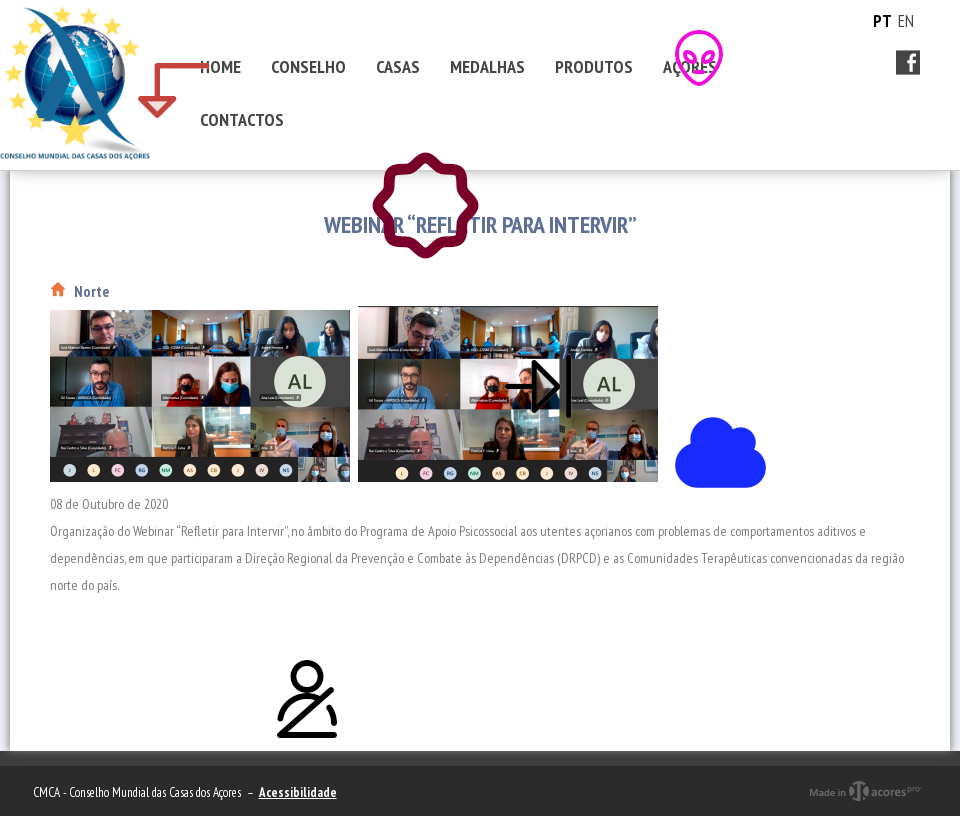 The width and height of the screenshot is (960, 816). I want to click on access cloud storage, so click(720, 452).